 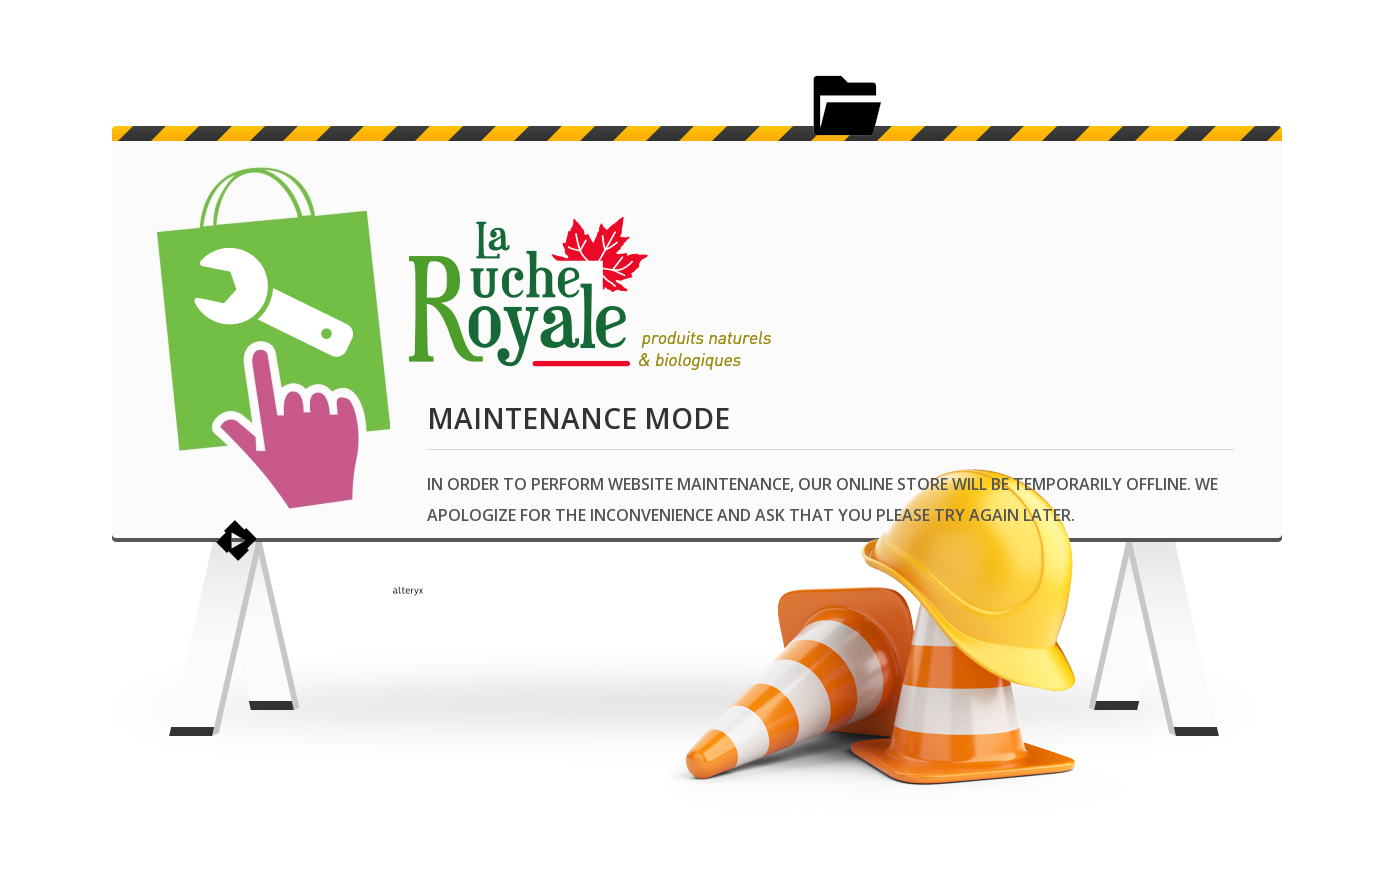 I want to click on alteryx logo - link to alteryx data analytics platform, so click(x=408, y=591).